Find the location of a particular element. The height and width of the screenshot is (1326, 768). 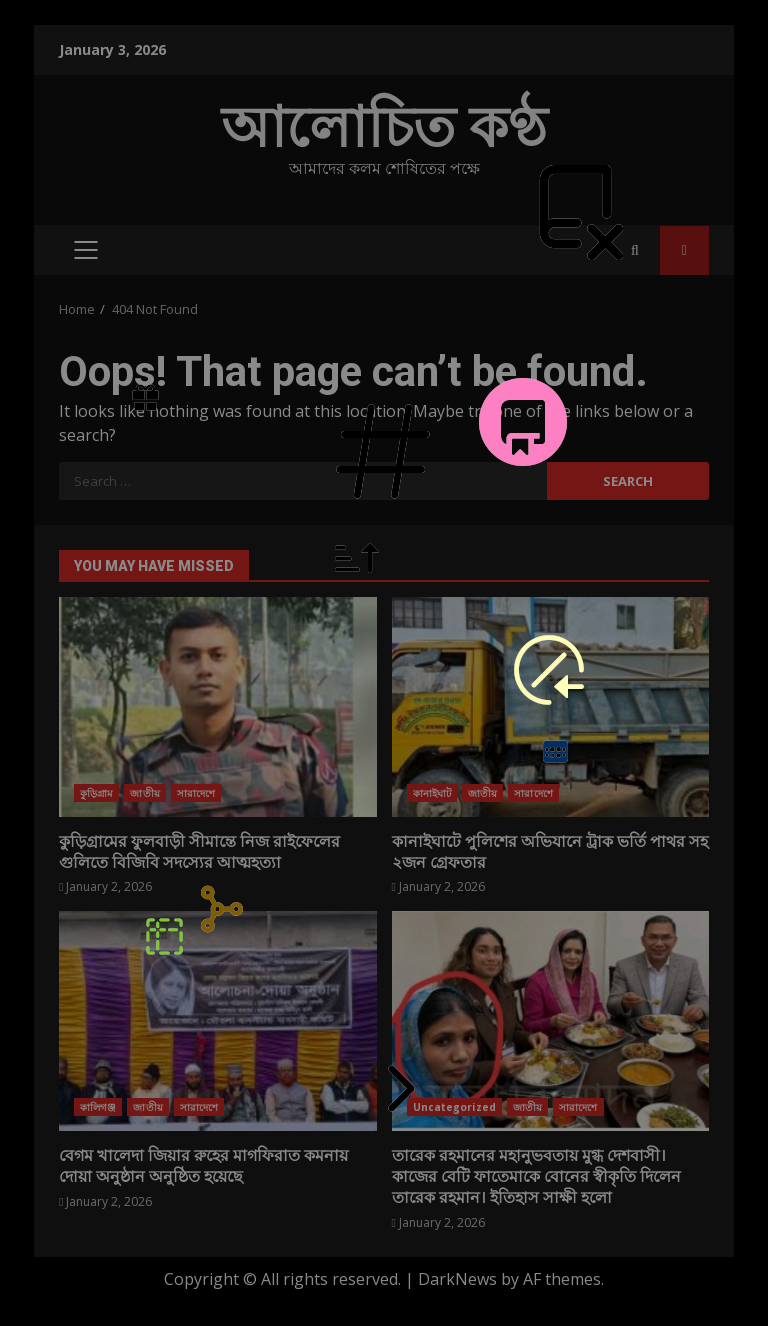

create a new project from a template is located at coordinates (164, 936).